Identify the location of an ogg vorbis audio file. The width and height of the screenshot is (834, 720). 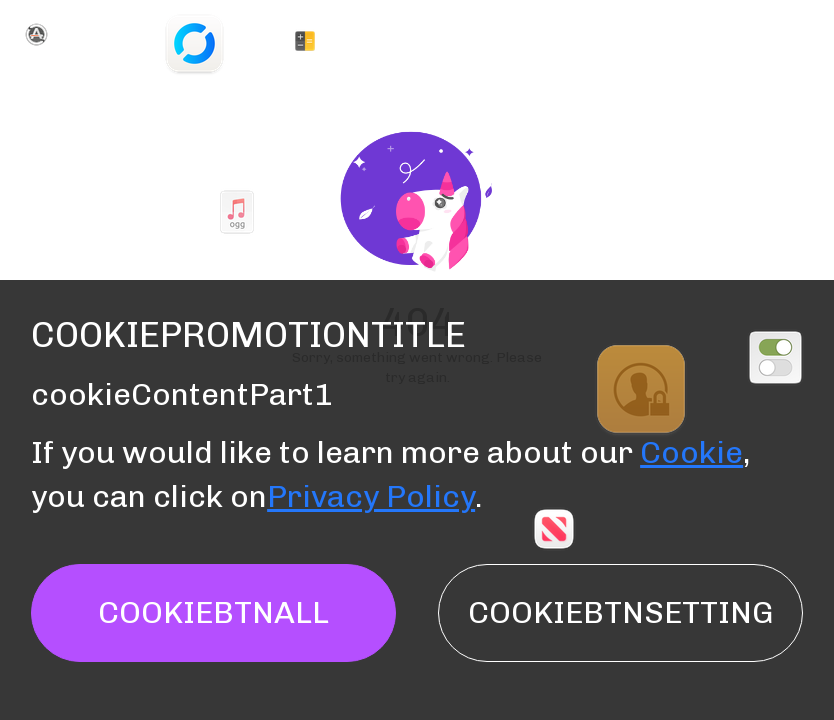
(237, 212).